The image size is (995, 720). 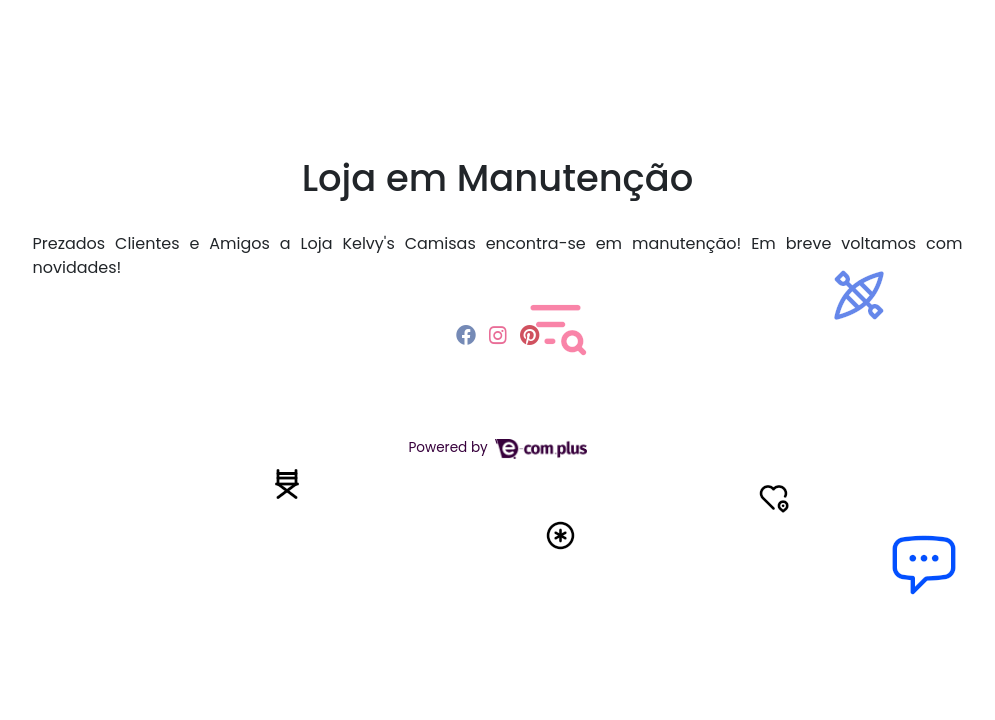 What do you see at coordinates (773, 497) in the screenshot?
I see `save this location to favorites` at bounding box center [773, 497].